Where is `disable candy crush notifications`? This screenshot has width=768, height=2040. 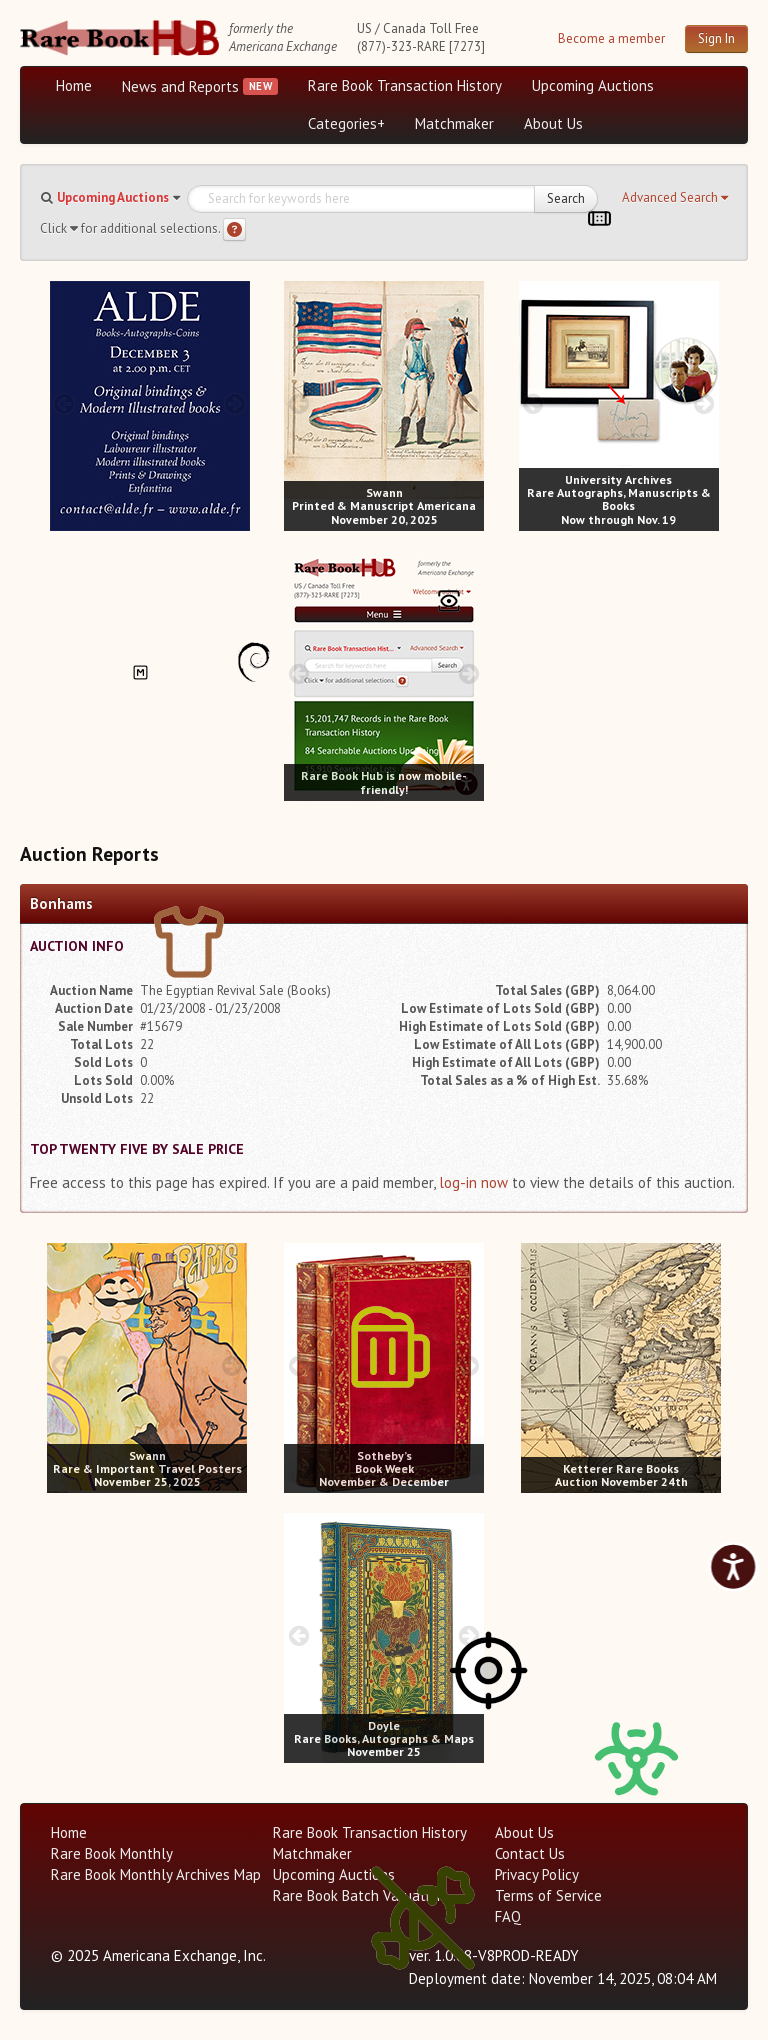
disable candy crush notifications is located at coordinates (423, 1918).